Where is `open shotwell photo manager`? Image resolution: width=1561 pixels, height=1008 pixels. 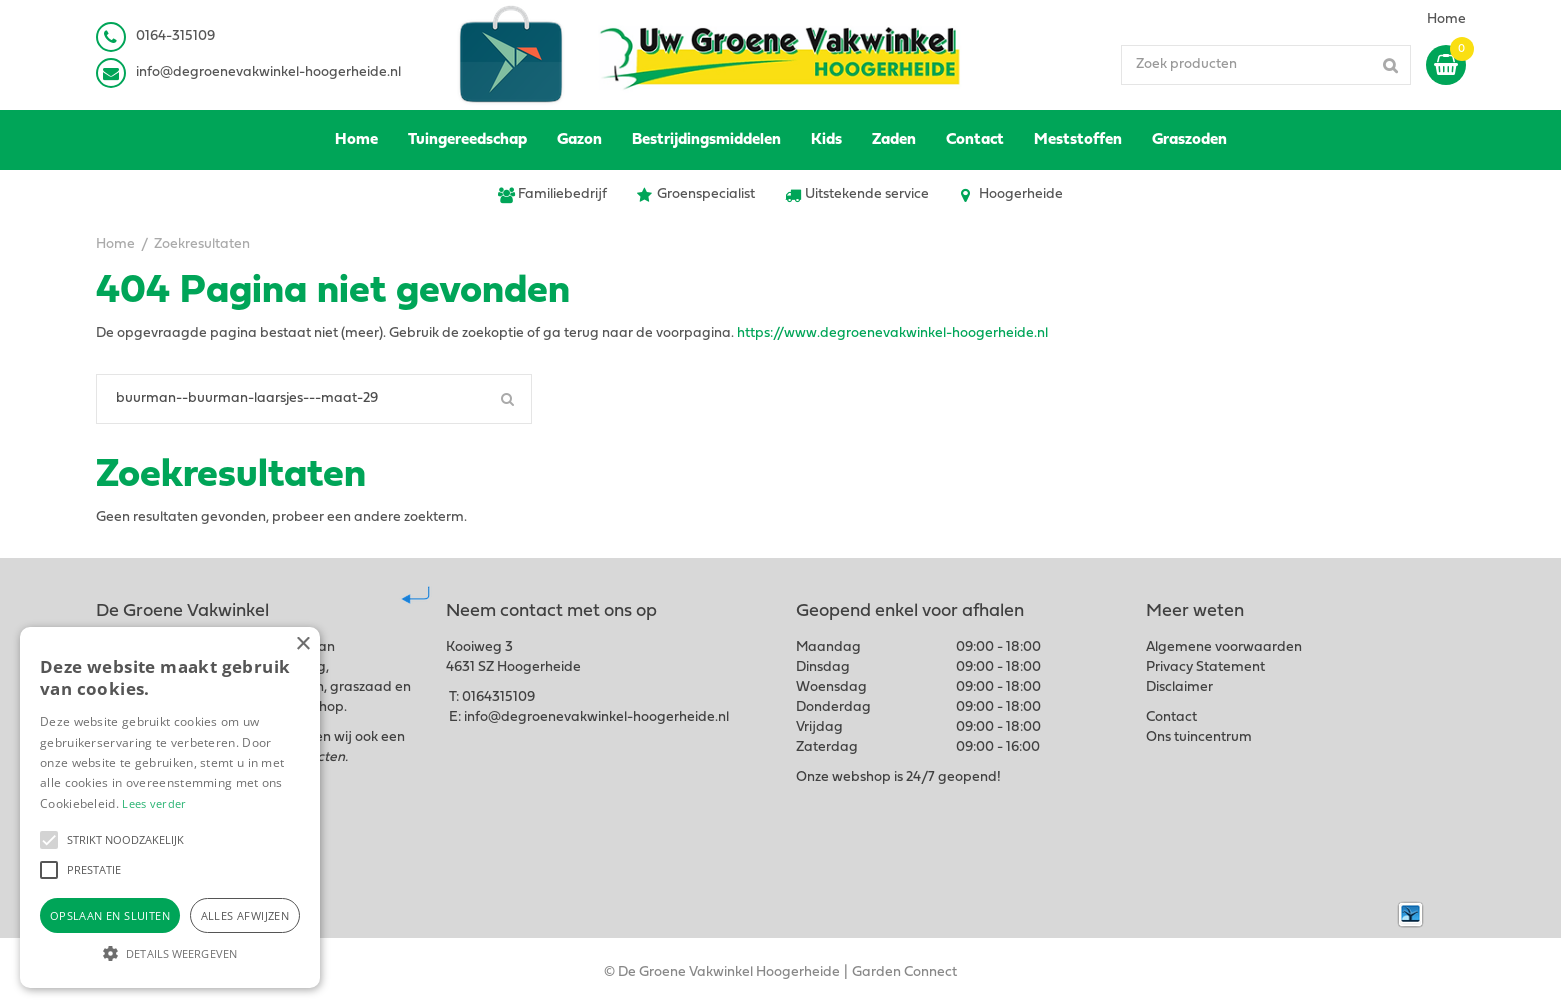 open shotwell photo manager is located at coordinates (1410, 914).